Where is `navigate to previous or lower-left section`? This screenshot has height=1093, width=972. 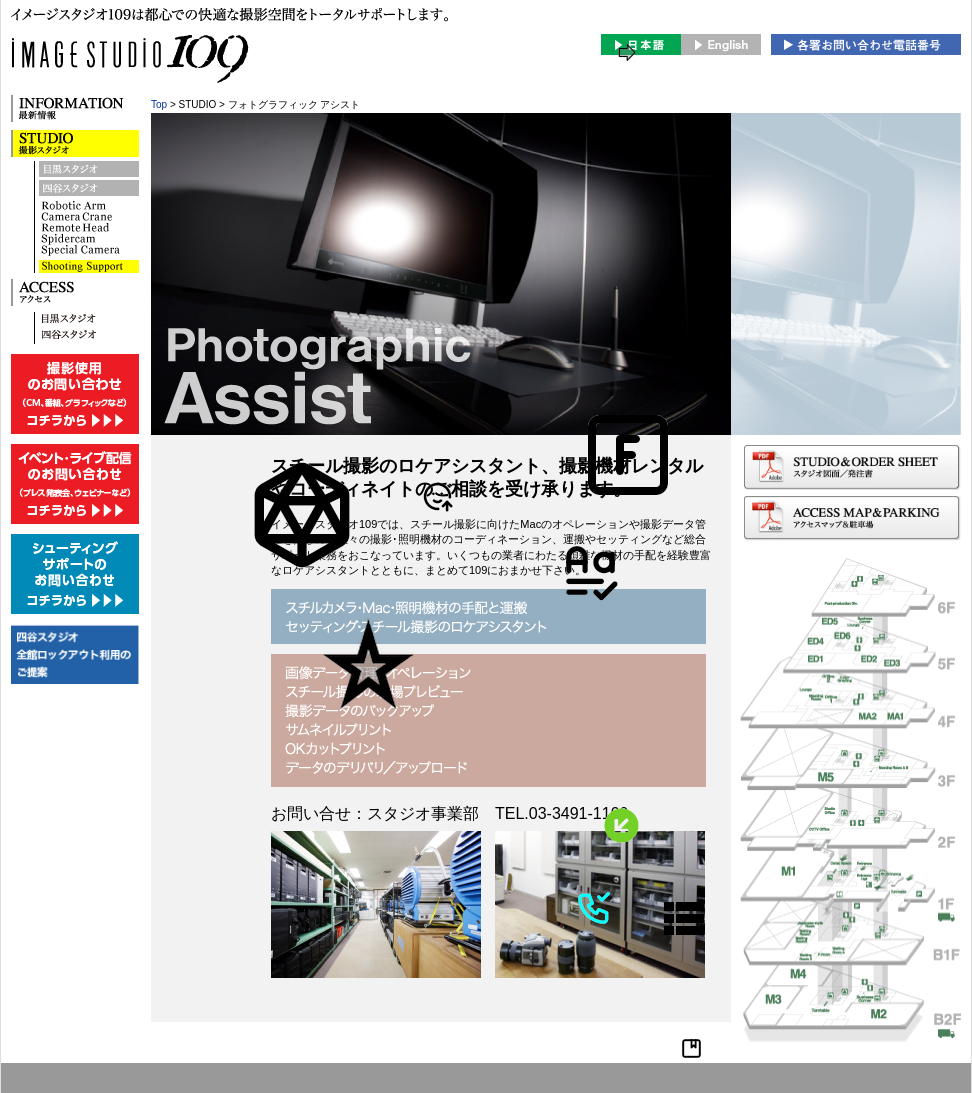
navigate to previous or lower-left section is located at coordinates (621, 825).